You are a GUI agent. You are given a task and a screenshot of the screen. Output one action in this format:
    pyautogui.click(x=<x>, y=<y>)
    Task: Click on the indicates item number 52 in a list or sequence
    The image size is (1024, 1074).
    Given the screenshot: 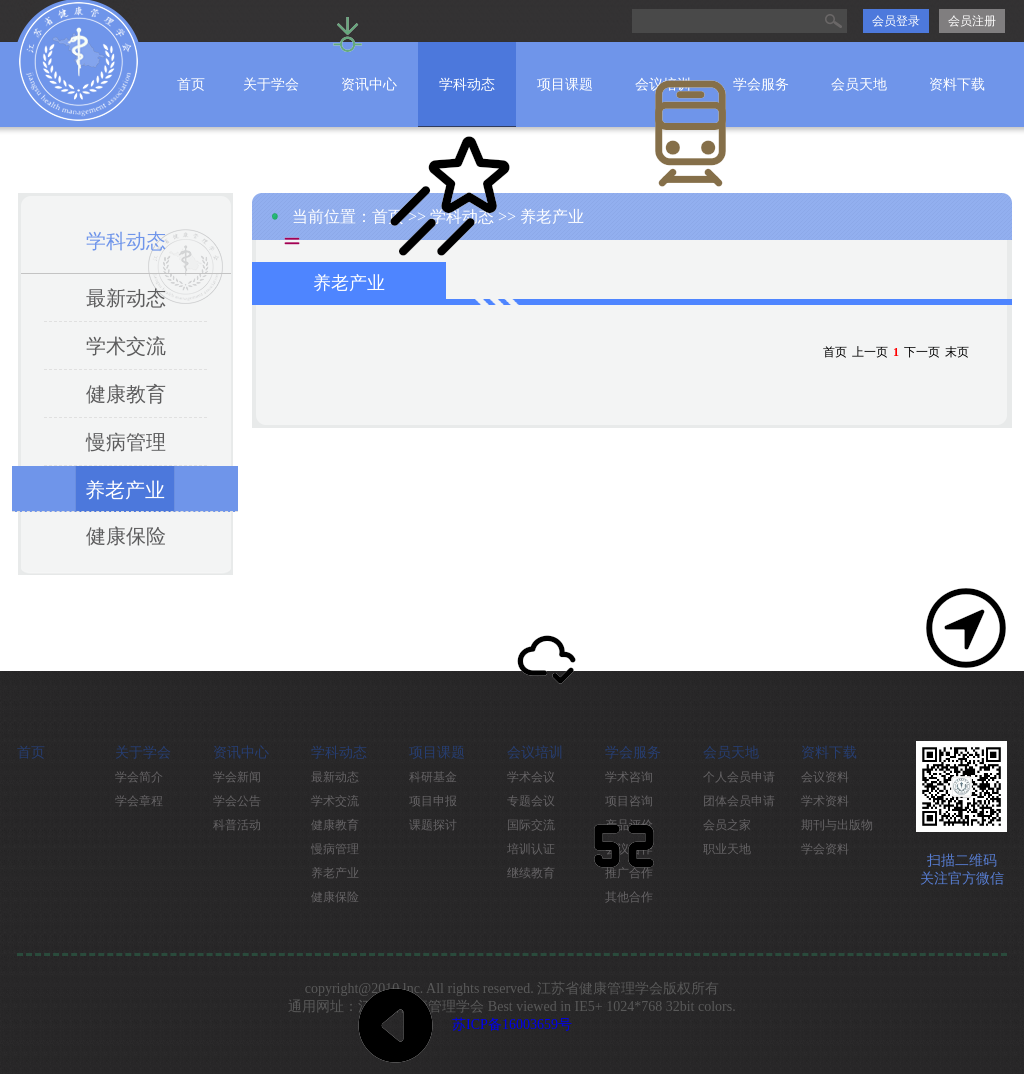 What is the action you would take?
    pyautogui.click(x=624, y=846)
    